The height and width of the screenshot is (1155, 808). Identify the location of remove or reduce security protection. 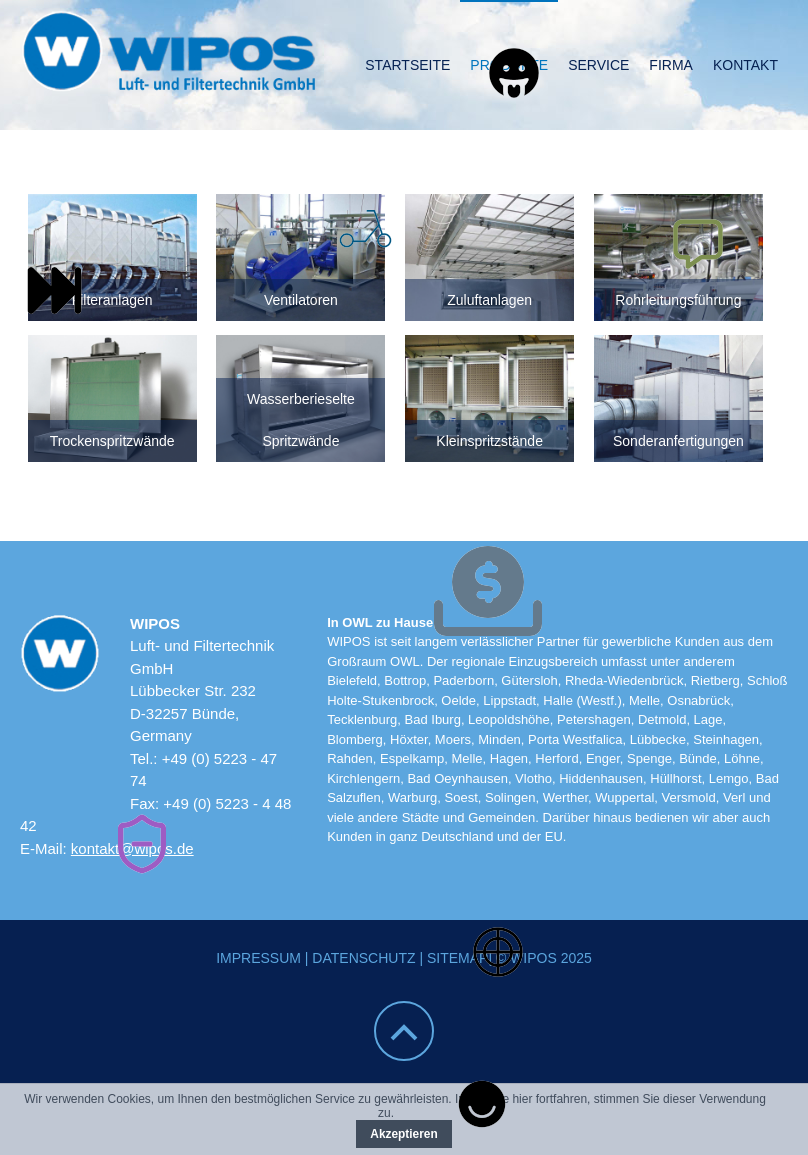
(142, 844).